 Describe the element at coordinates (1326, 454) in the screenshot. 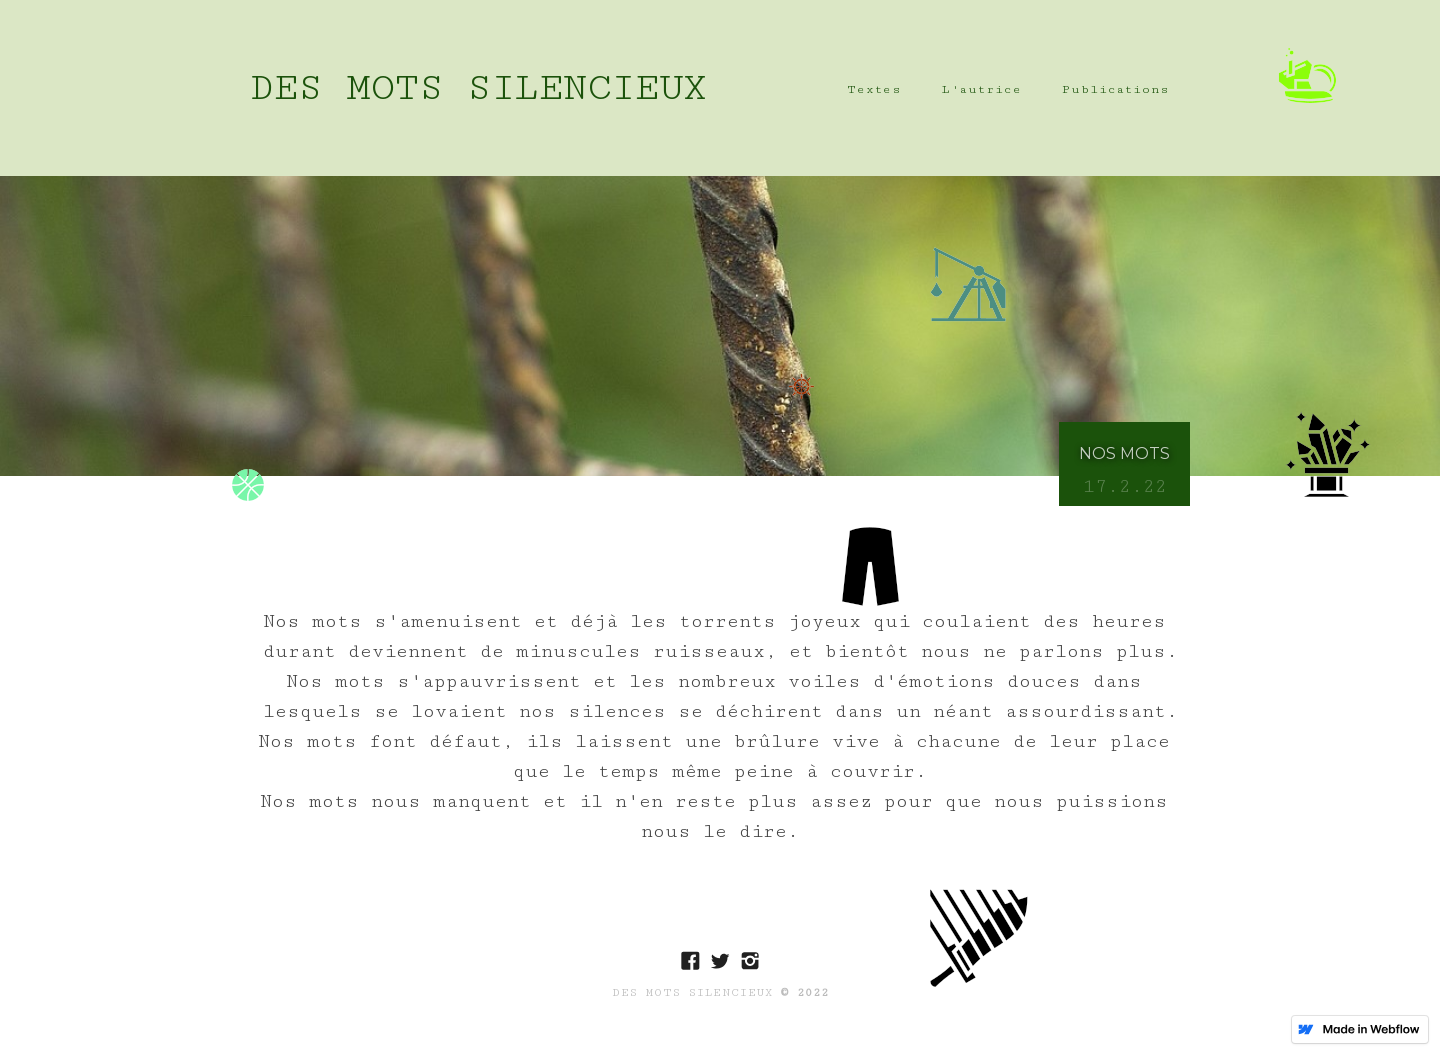

I see `access the crystal shrine location in-game` at that location.